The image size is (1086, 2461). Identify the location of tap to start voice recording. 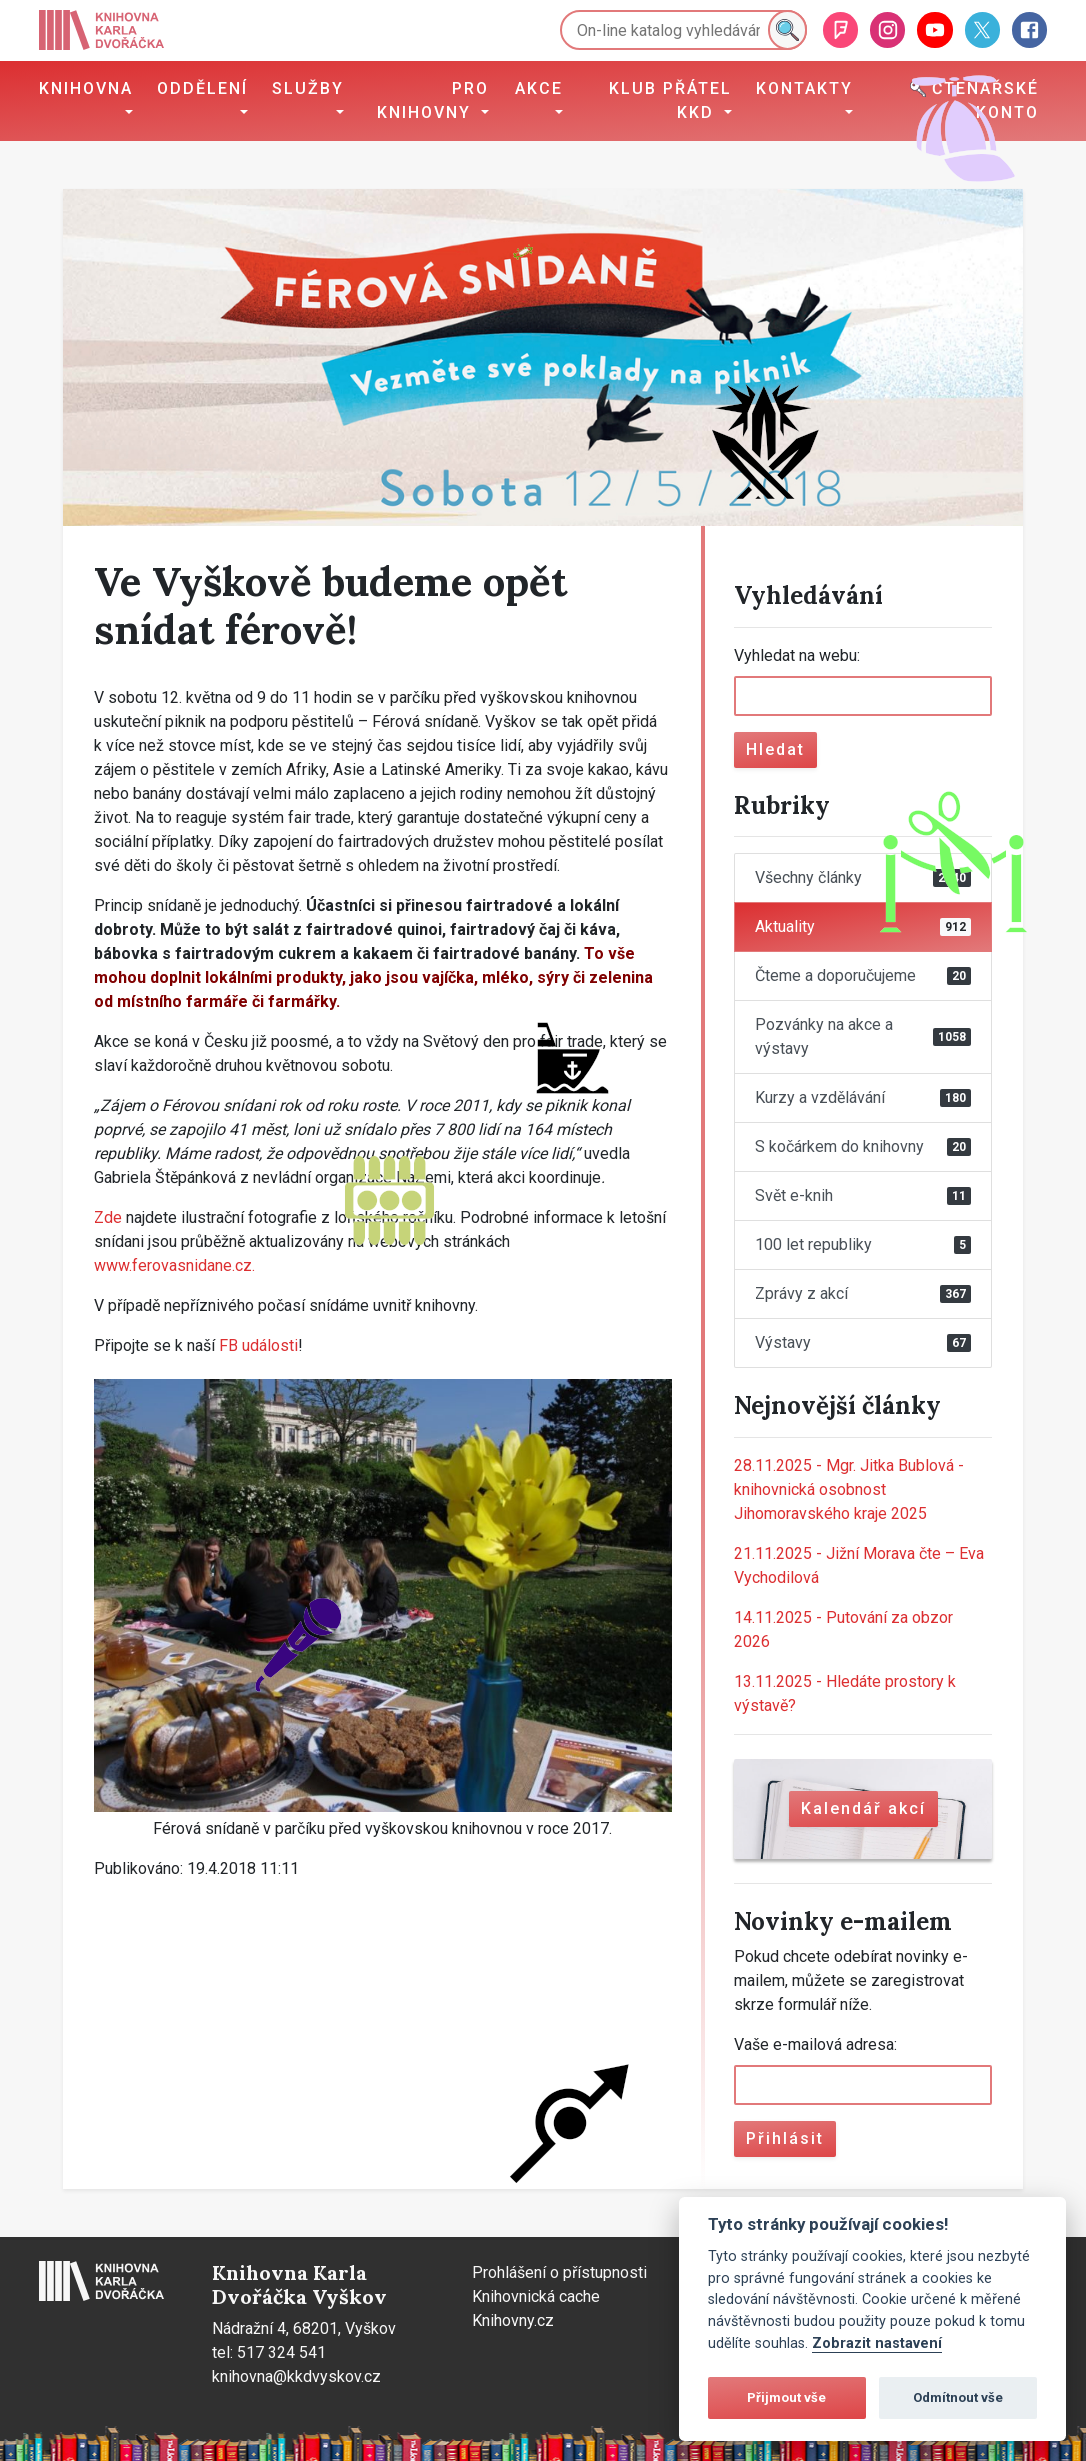
(295, 1645).